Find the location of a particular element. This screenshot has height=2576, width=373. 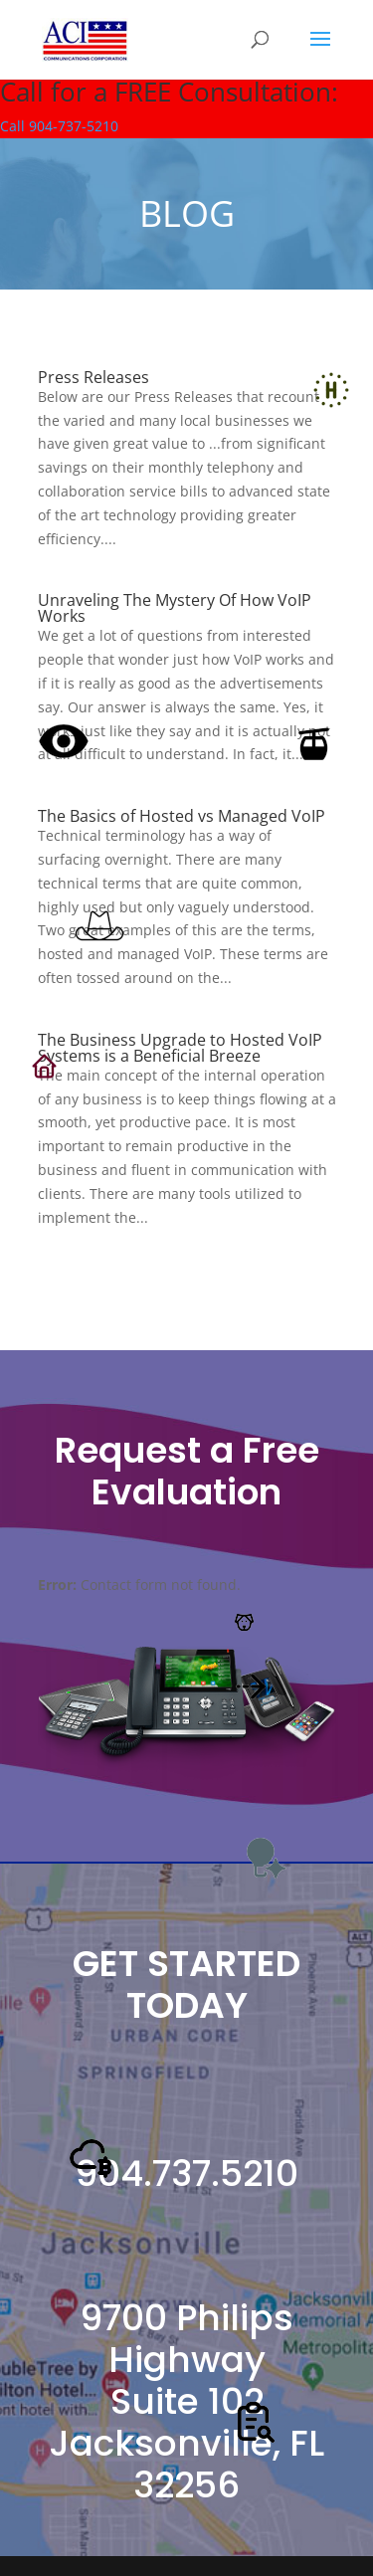

search through reports or documents is located at coordinates (255, 2421).